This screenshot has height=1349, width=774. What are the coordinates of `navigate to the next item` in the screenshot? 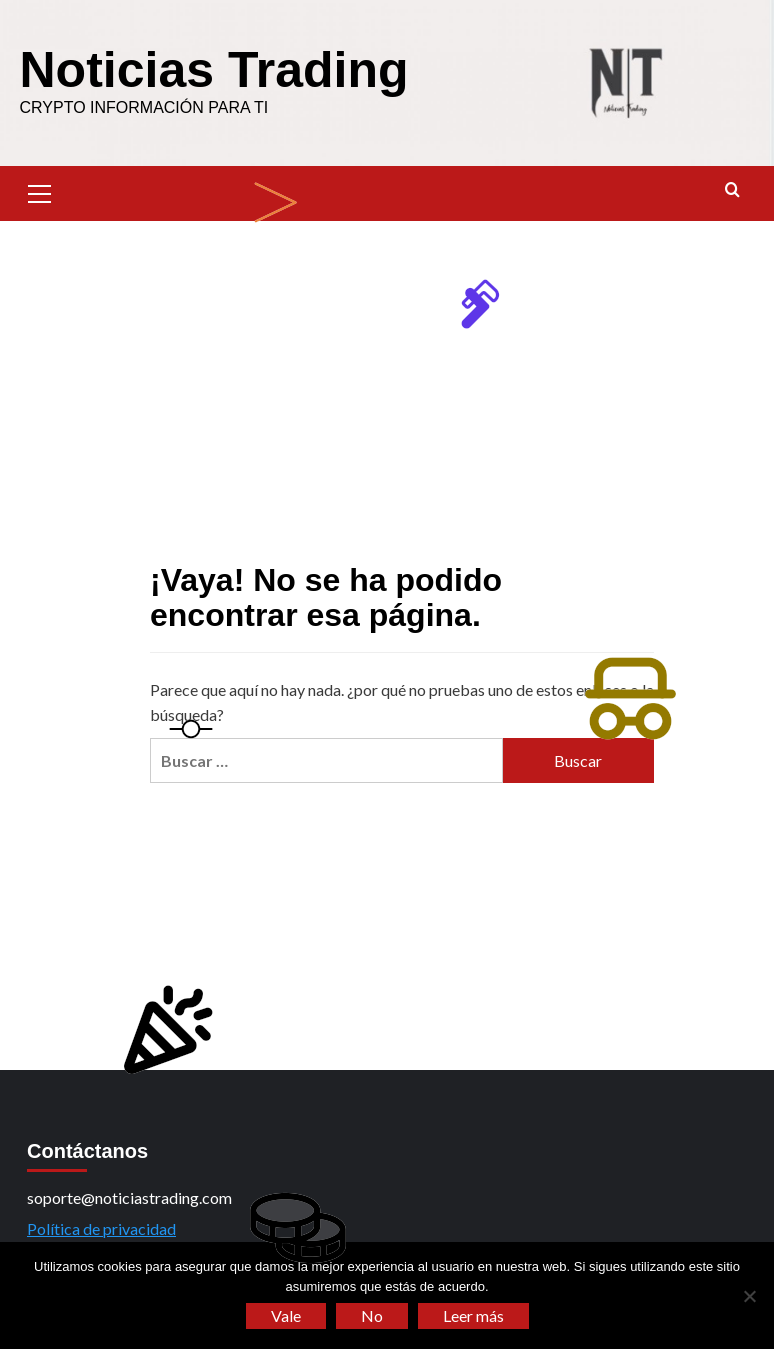 It's located at (272, 202).